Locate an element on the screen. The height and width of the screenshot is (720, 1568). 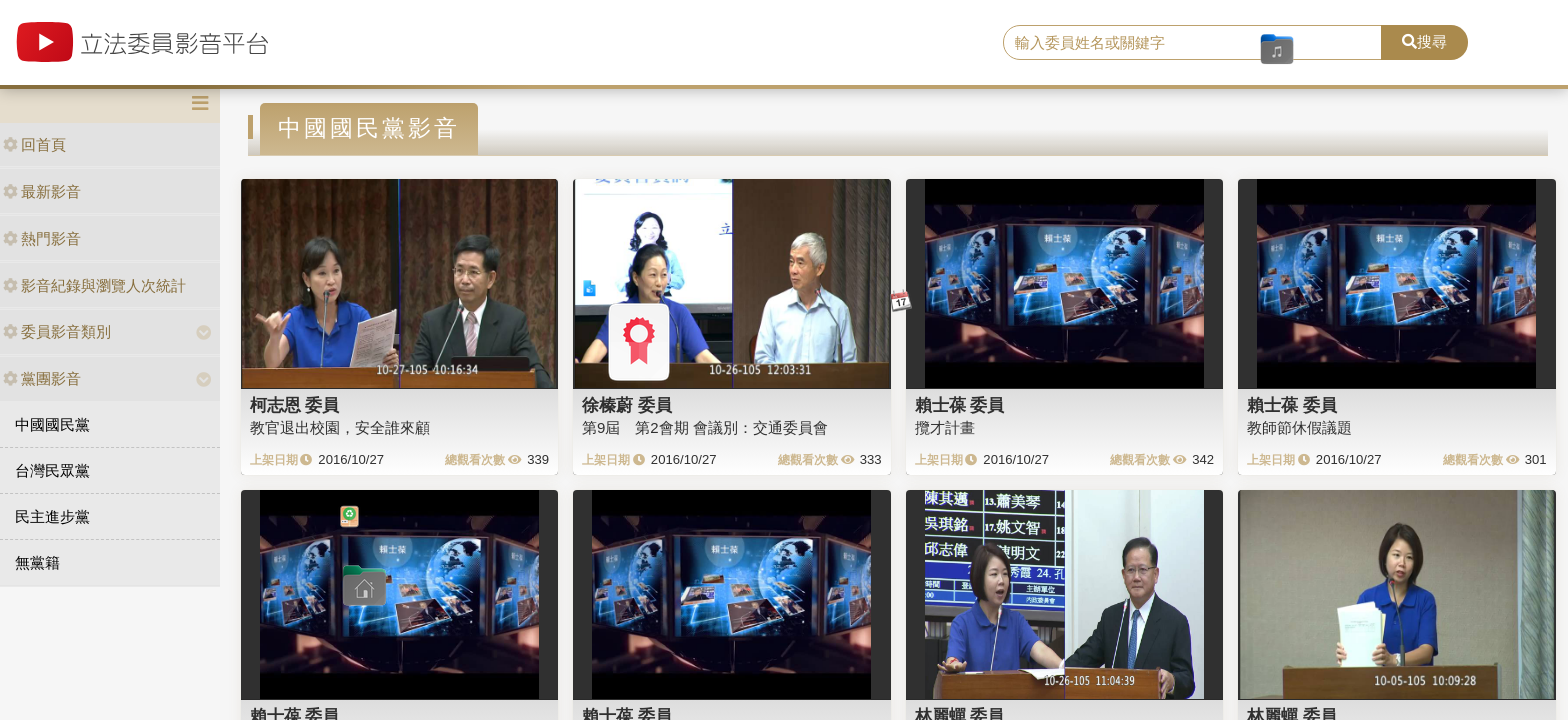
open your music folder is located at coordinates (1277, 49).